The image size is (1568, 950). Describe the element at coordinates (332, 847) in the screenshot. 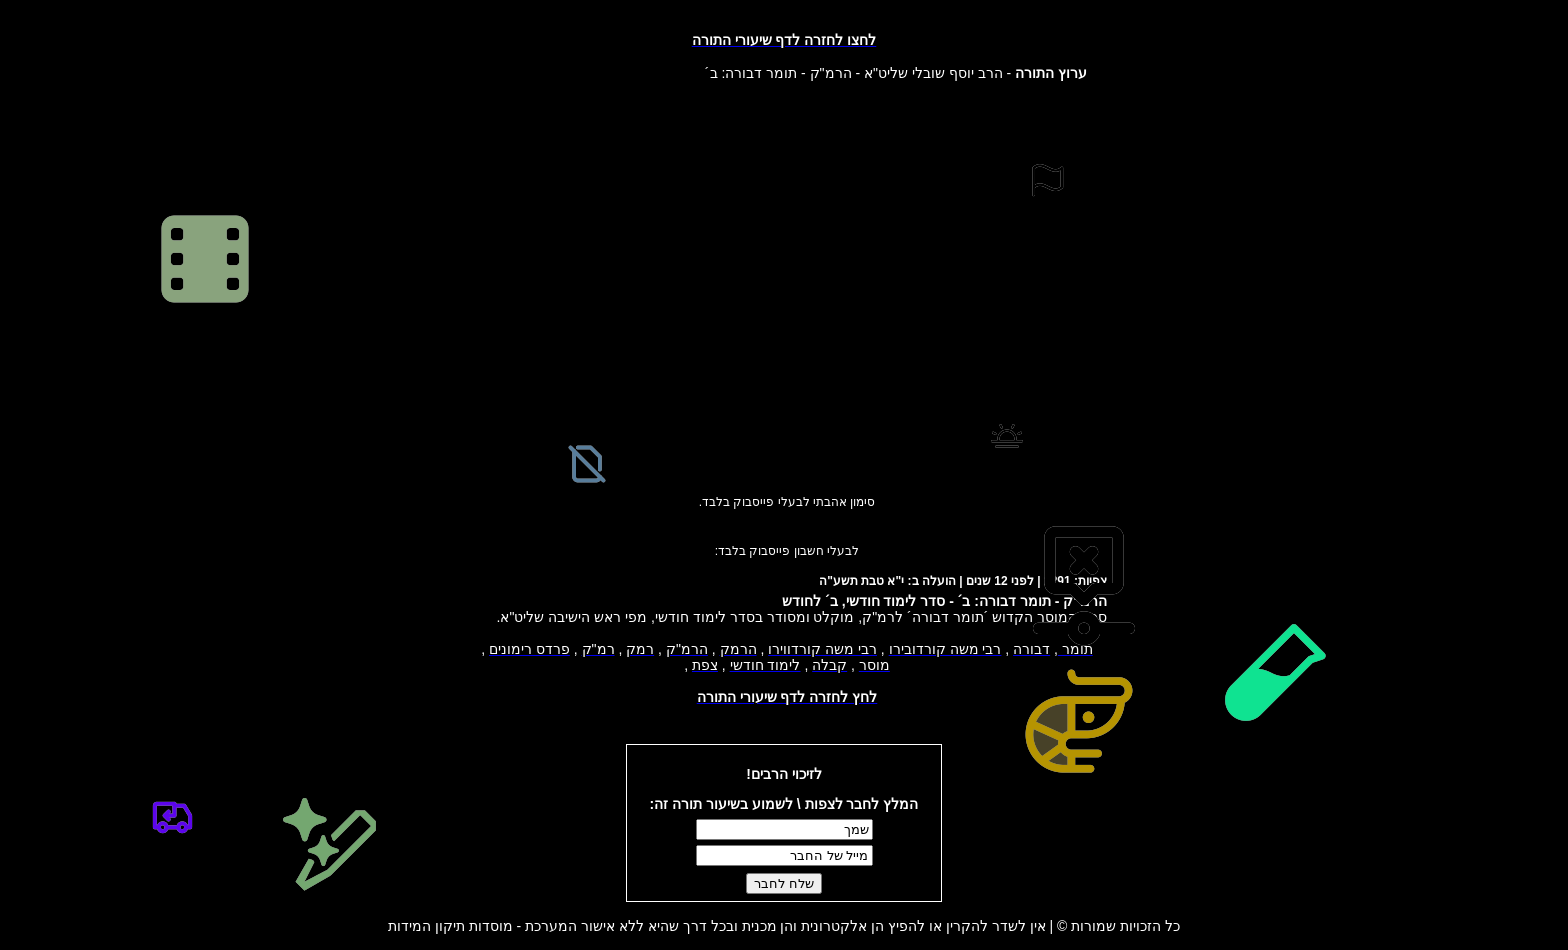

I see `edit with AI assistance` at that location.